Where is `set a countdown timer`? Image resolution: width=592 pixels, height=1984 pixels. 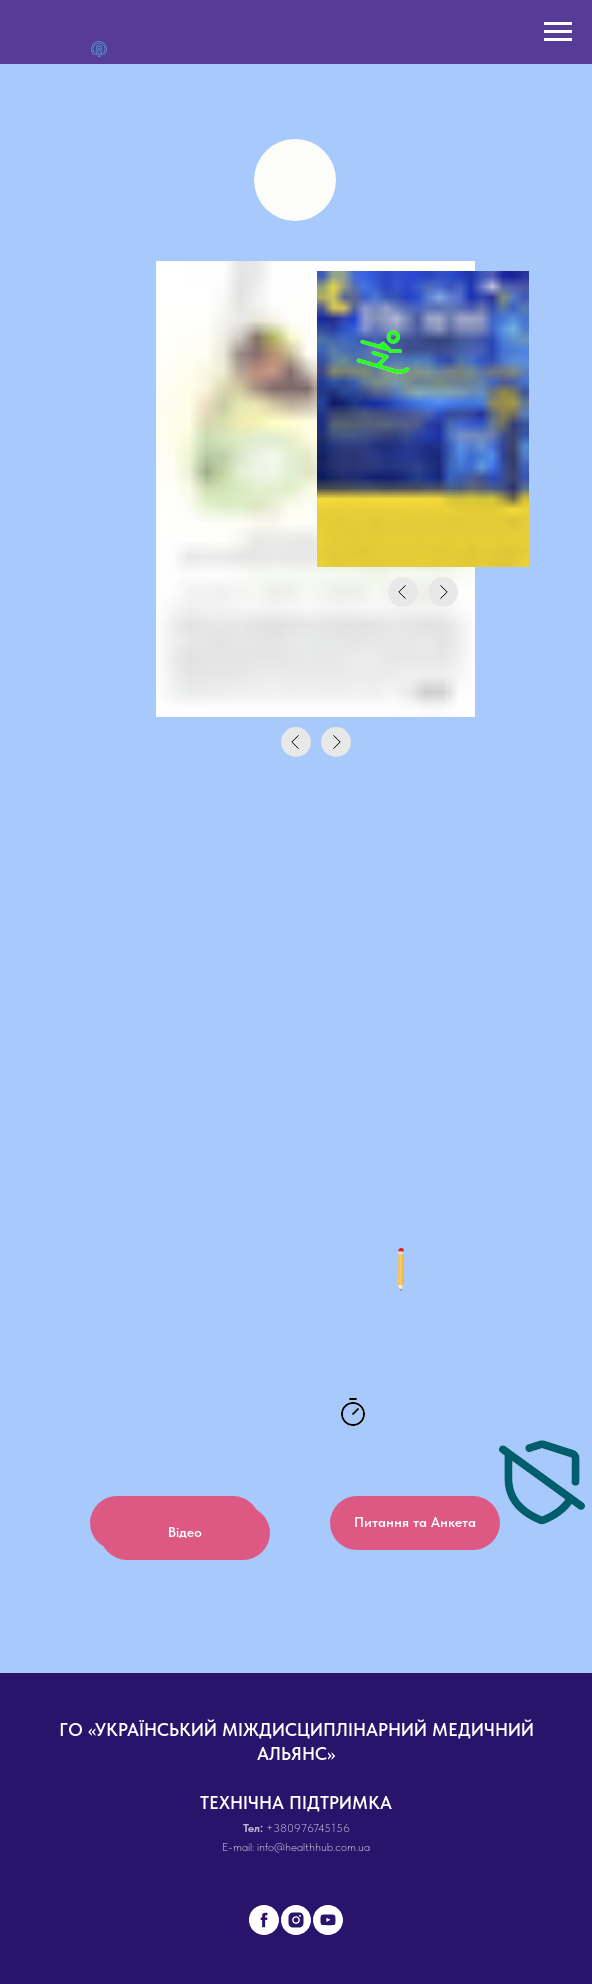 set a countdown timer is located at coordinates (353, 1413).